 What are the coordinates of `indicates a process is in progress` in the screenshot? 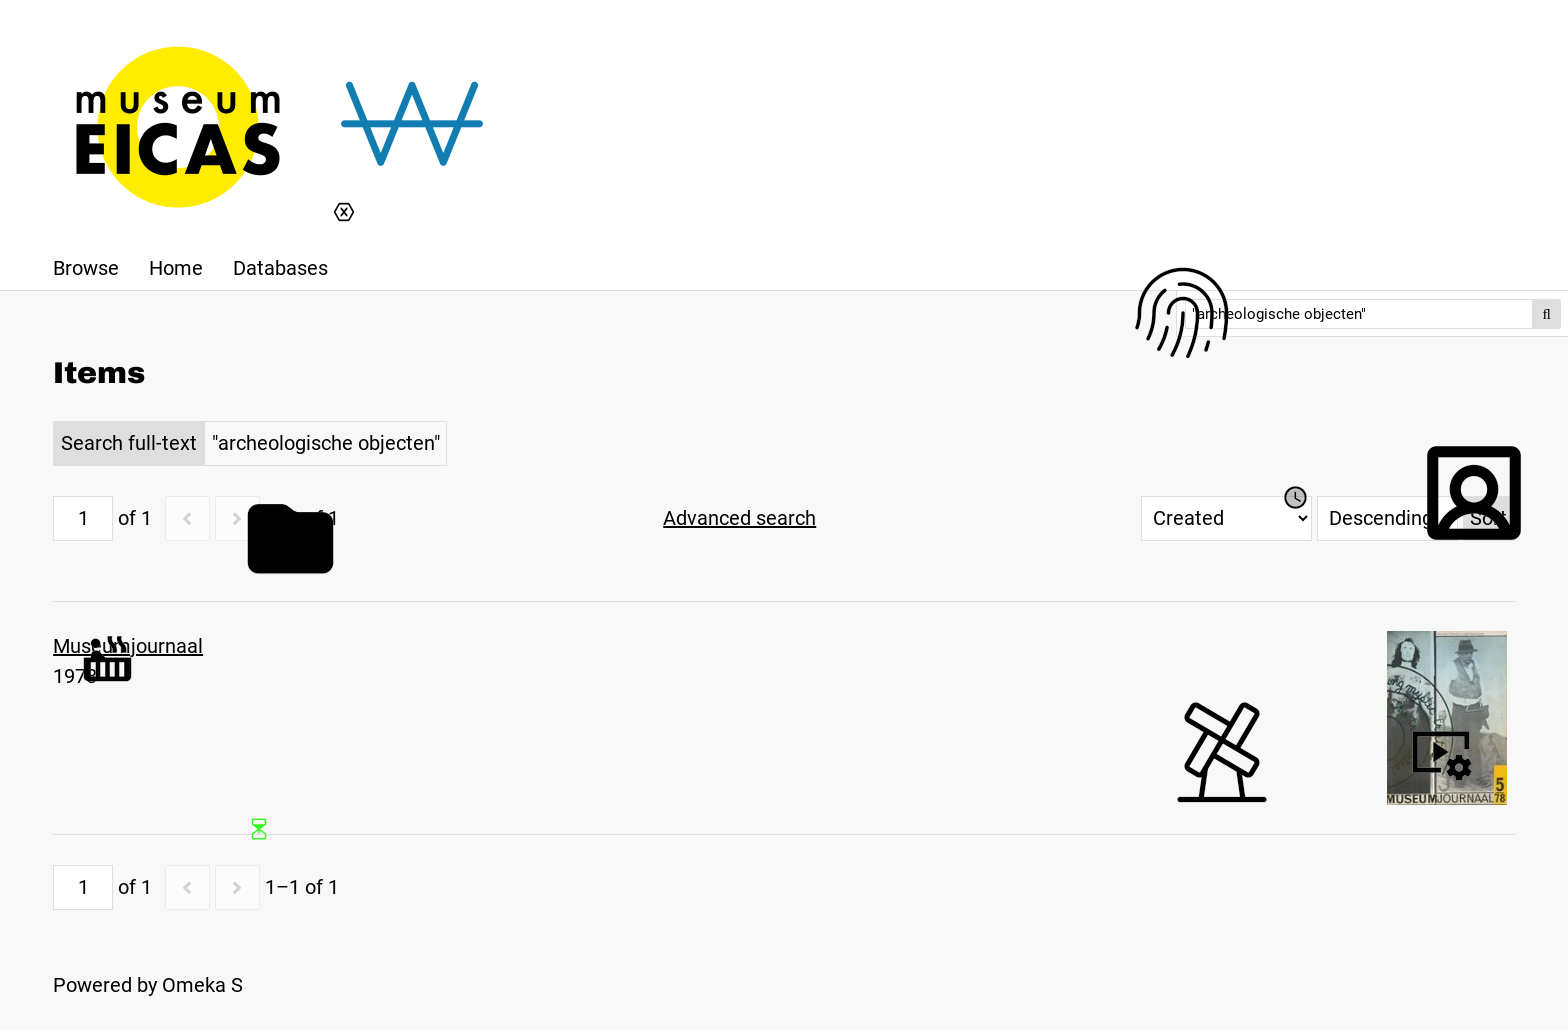 It's located at (259, 829).